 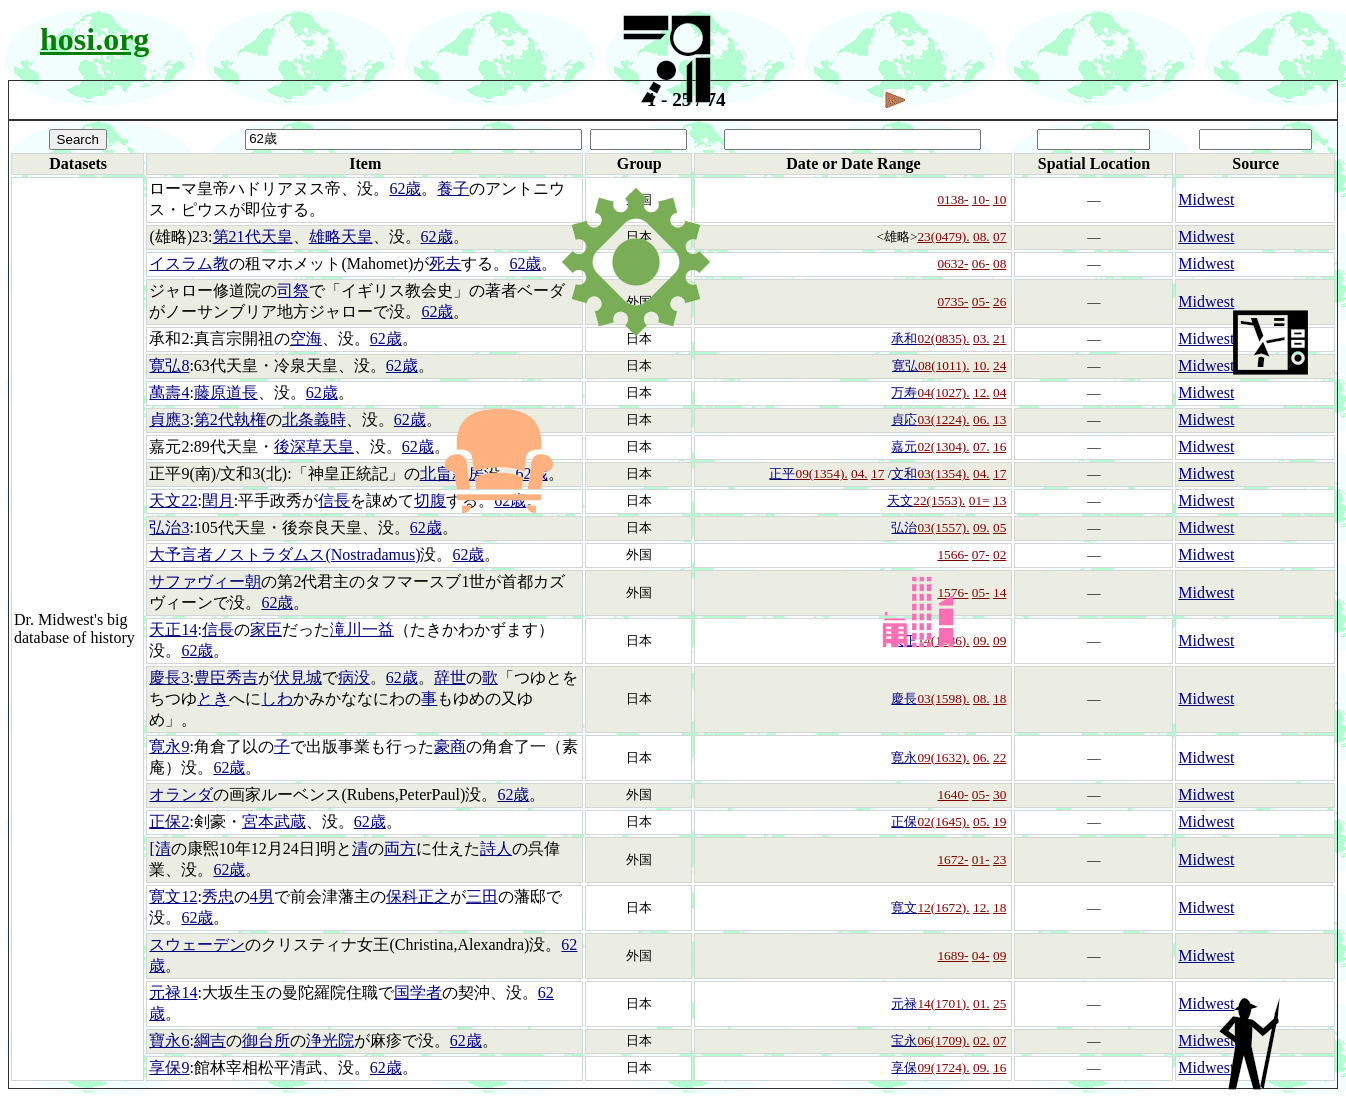 I want to click on browse furniture or home decor items, so click(x=499, y=461).